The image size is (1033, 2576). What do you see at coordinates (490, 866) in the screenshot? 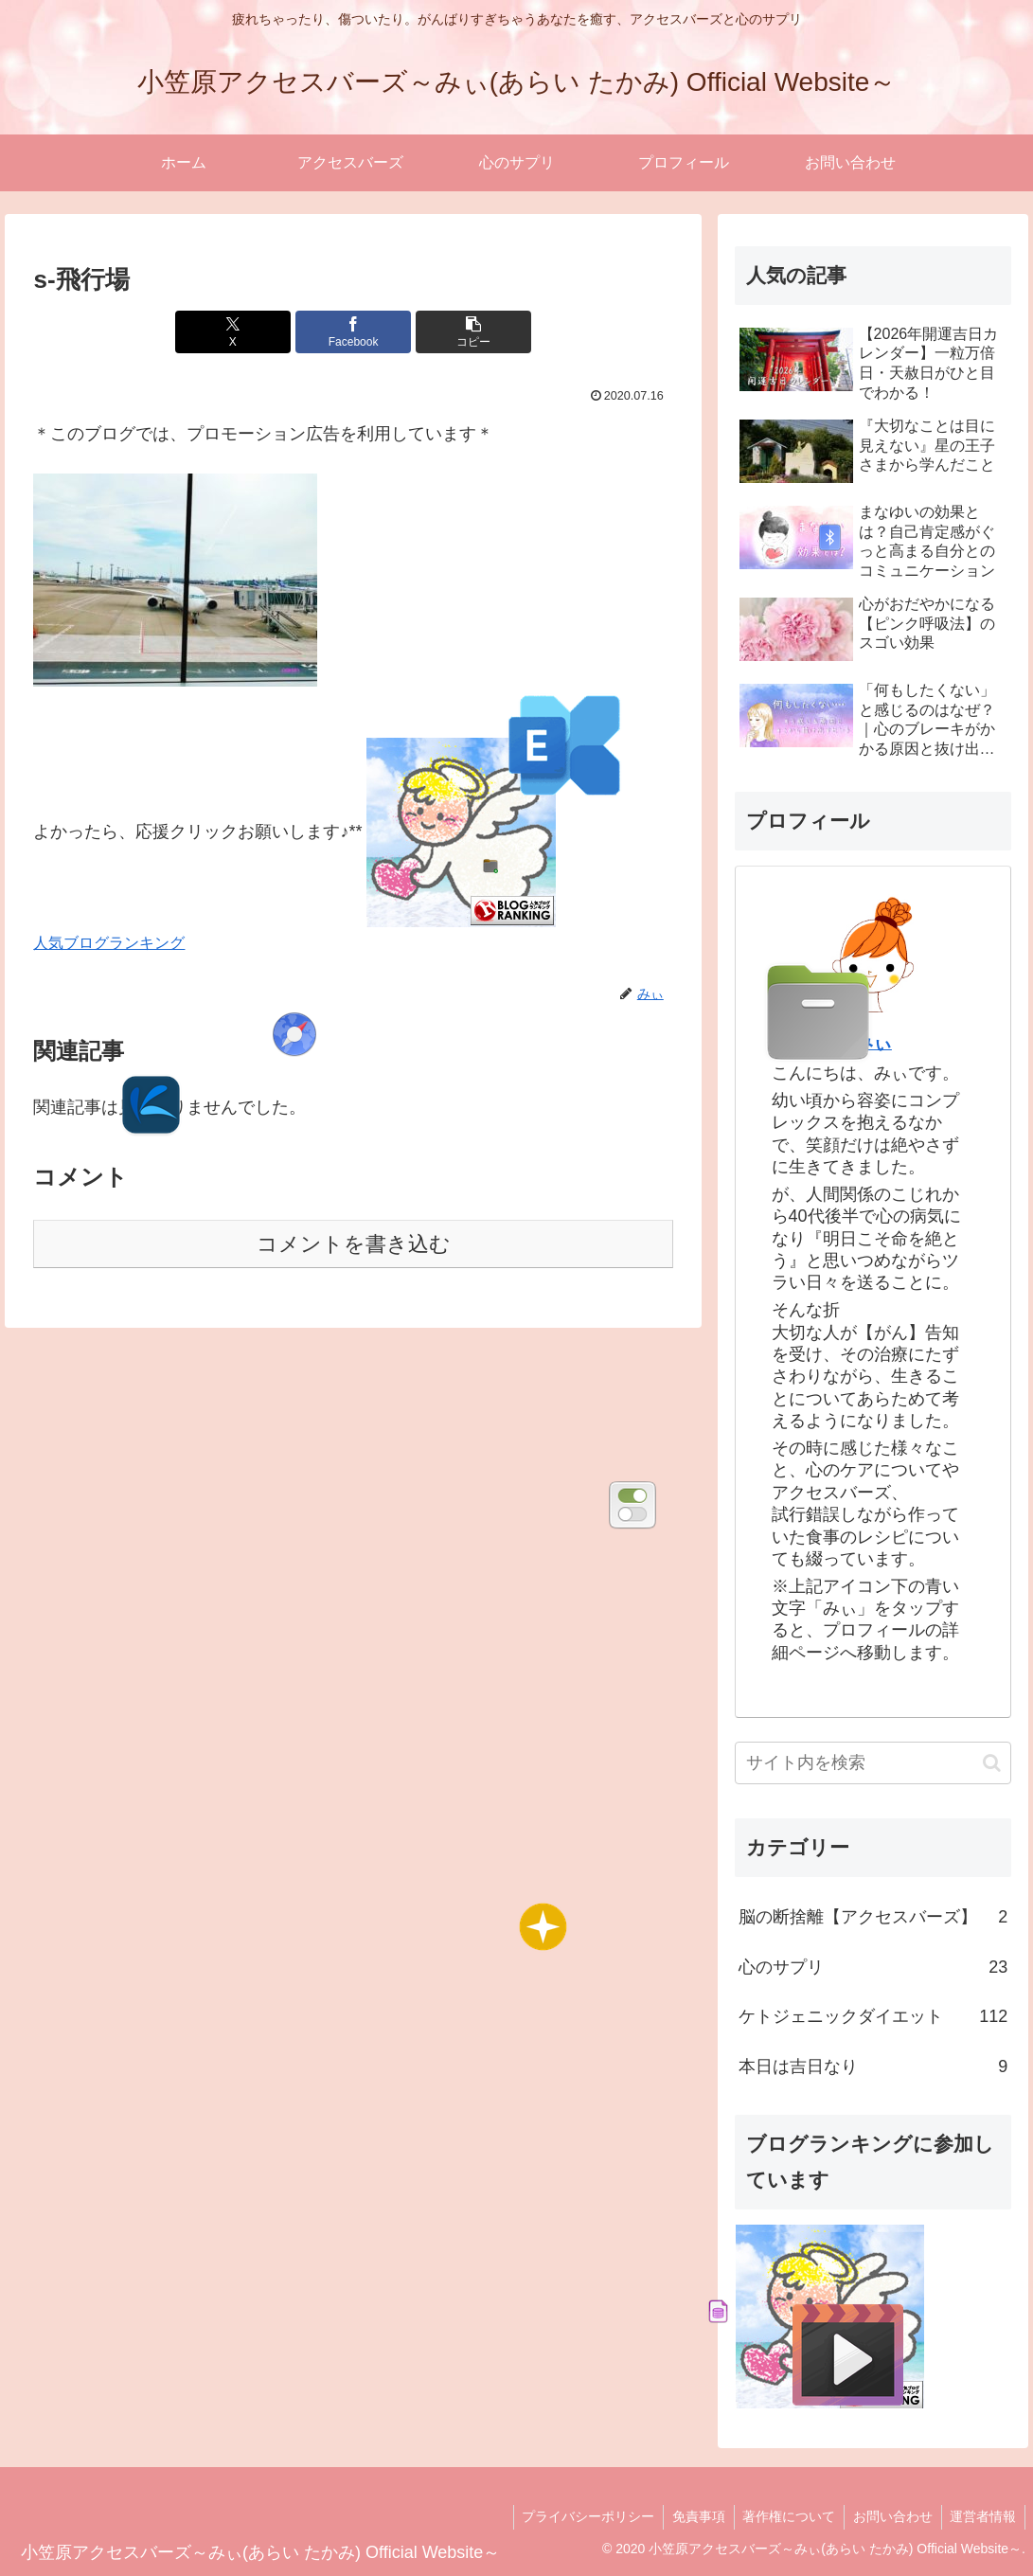
I see `create a new folder` at bounding box center [490, 866].